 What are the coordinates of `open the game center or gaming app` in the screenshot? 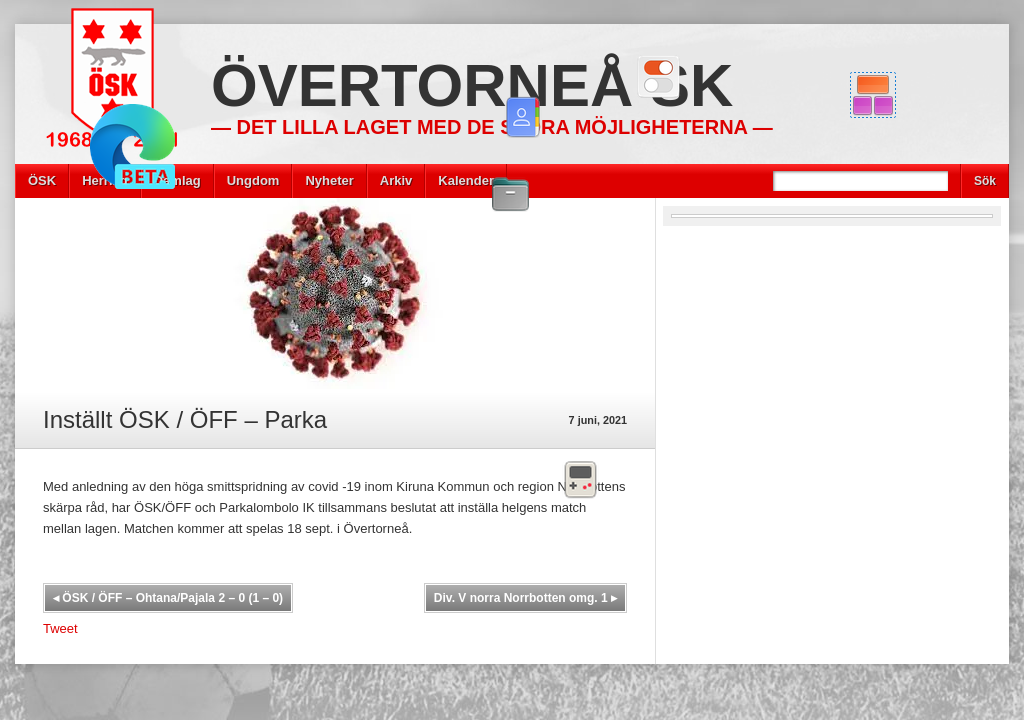 It's located at (580, 479).